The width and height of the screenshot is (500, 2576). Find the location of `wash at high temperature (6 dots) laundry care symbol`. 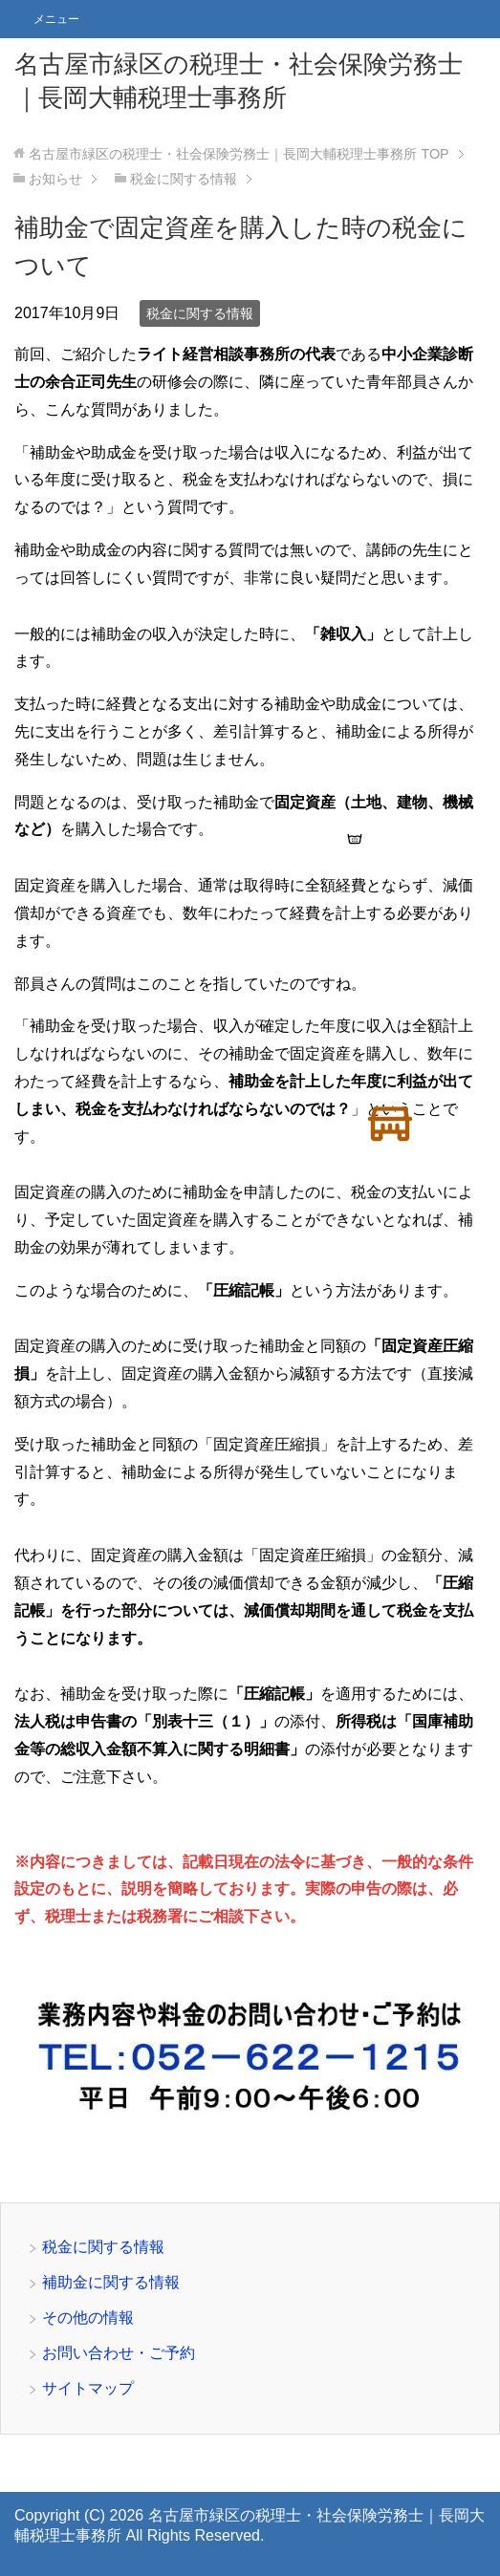

wash at high temperature (6 dots) laundry care symbol is located at coordinates (355, 839).